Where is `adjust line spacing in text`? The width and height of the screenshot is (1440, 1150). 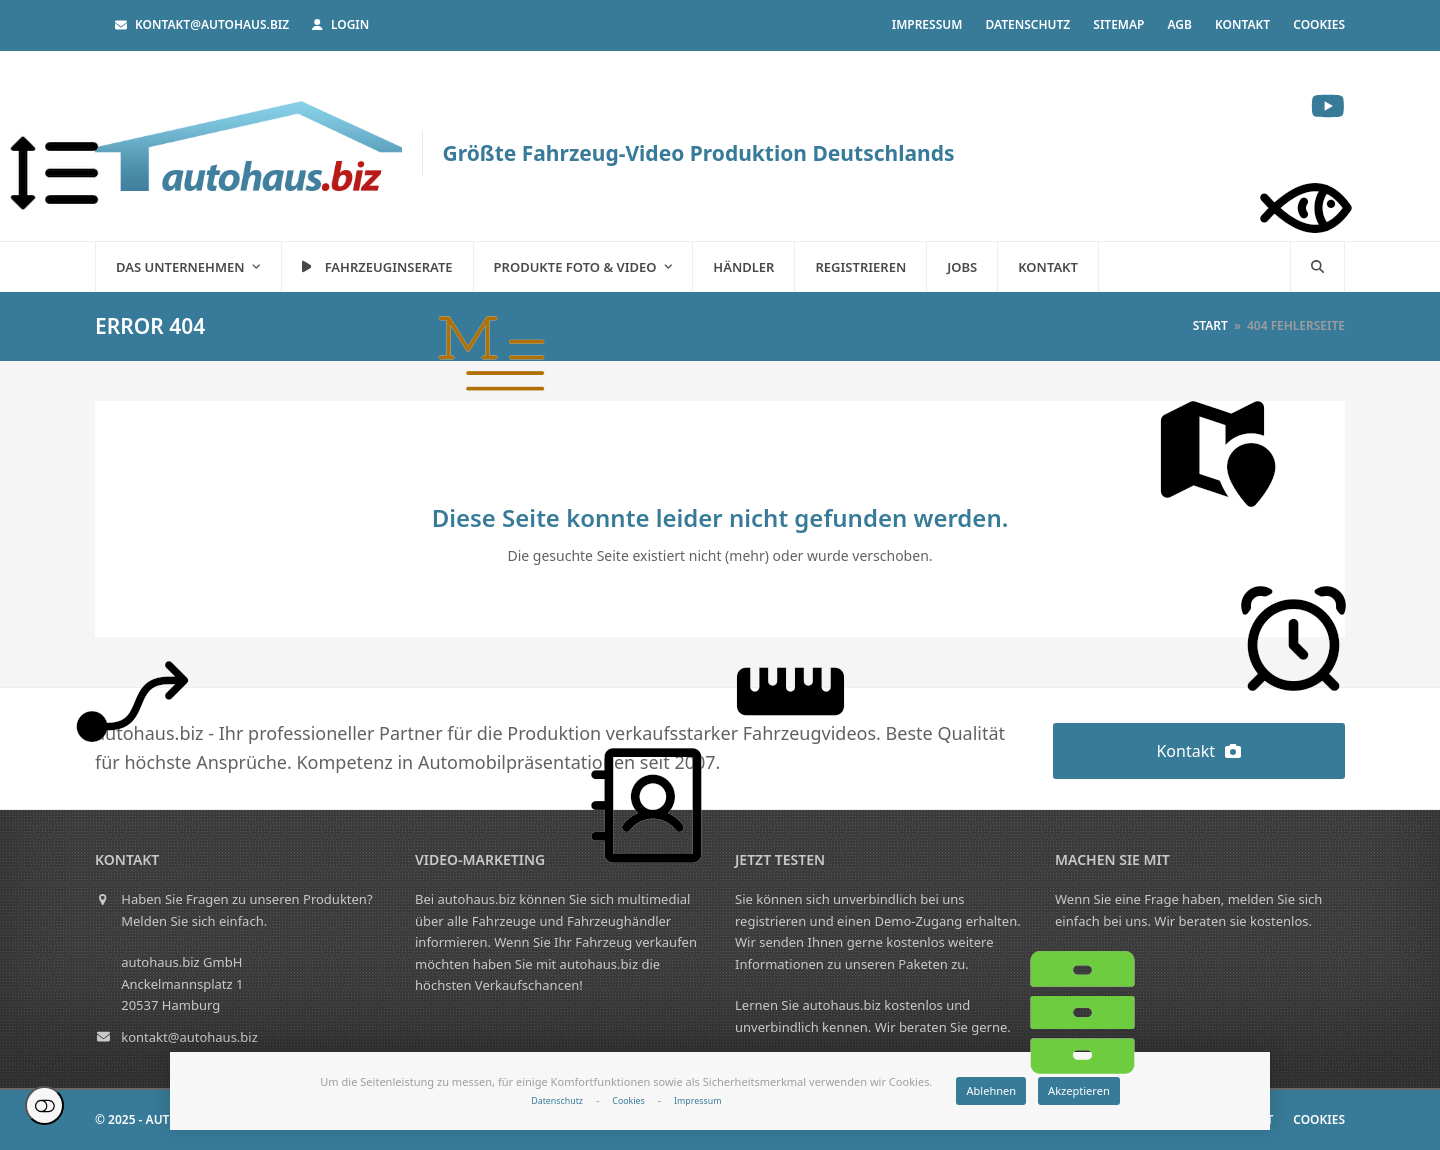 adjust line spacing in text is located at coordinates (54, 173).